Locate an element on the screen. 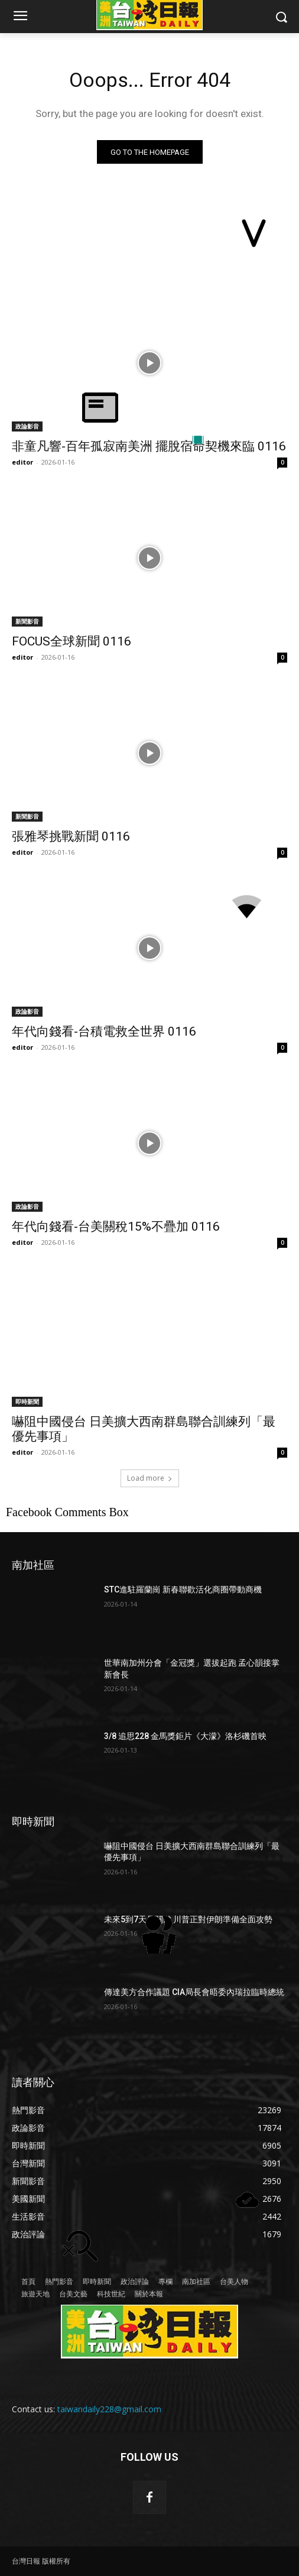 The width and height of the screenshot is (299, 2576). view featured playlist is located at coordinates (100, 407).